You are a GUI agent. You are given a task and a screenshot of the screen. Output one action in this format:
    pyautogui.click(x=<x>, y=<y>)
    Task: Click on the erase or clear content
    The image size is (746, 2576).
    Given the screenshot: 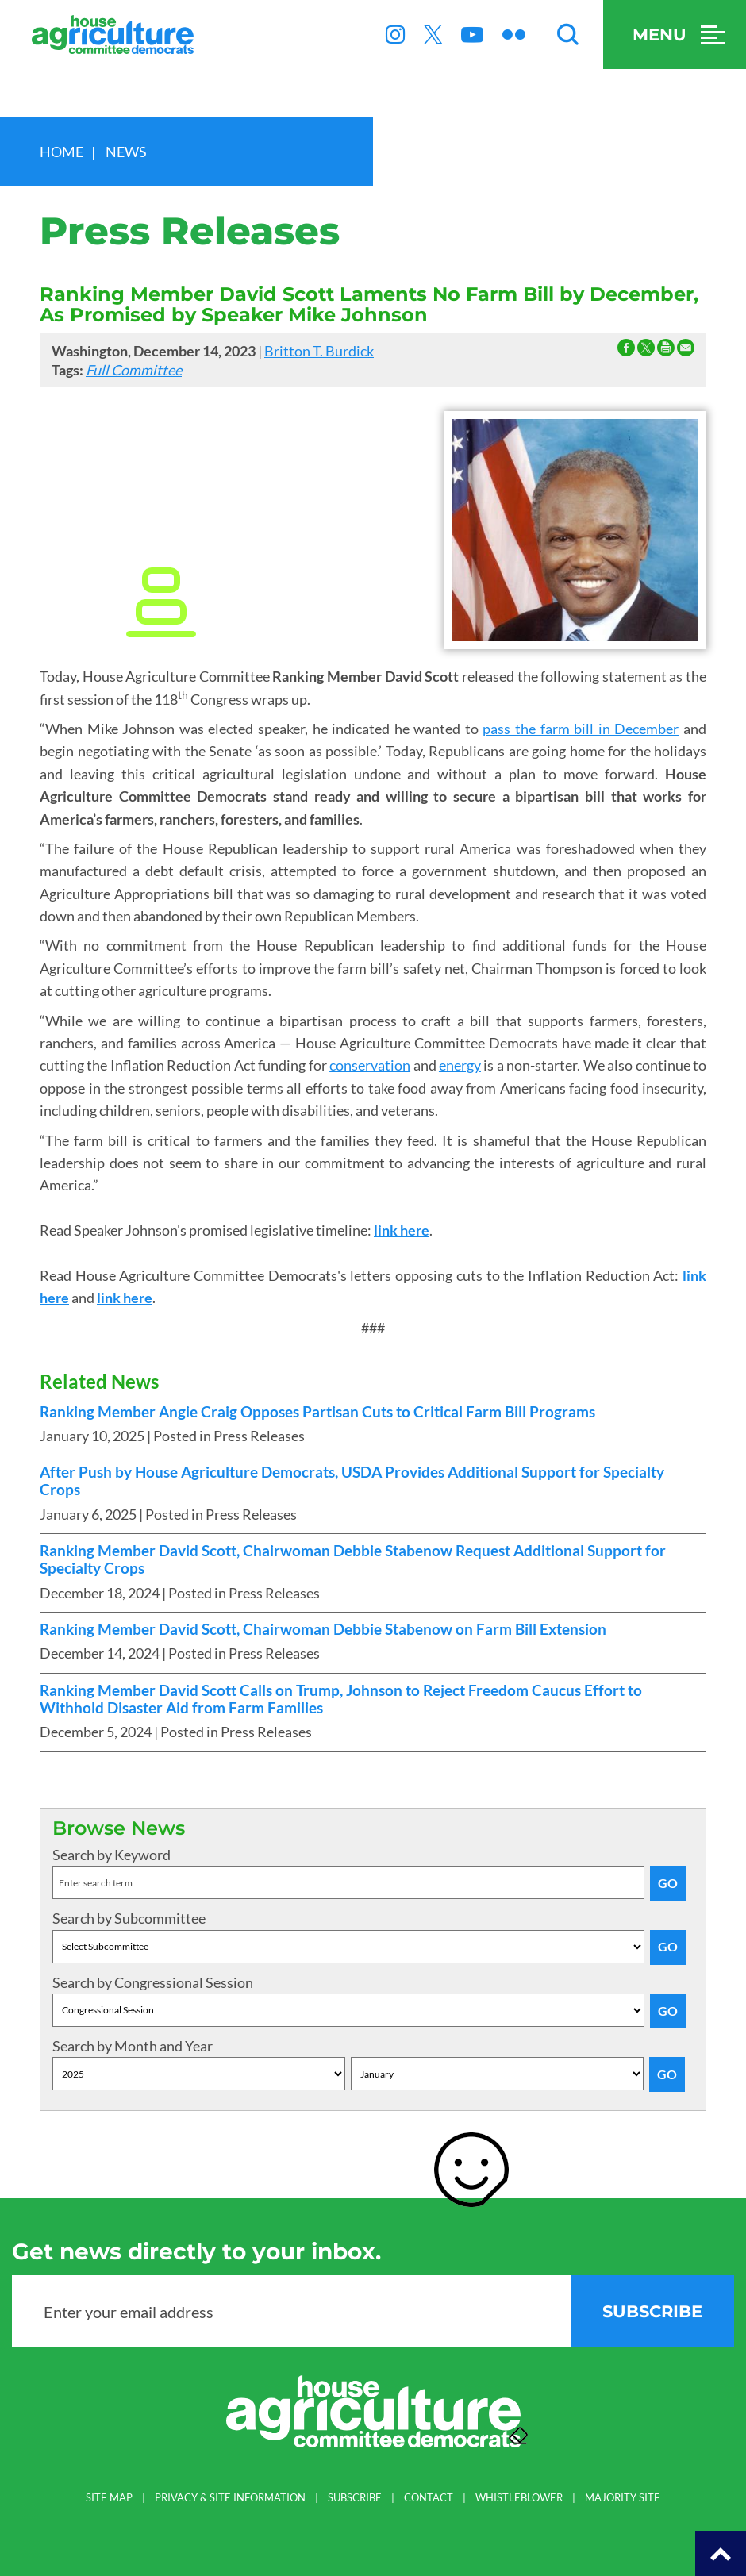 What is the action you would take?
    pyautogui.click(x=518, y=2436)
    